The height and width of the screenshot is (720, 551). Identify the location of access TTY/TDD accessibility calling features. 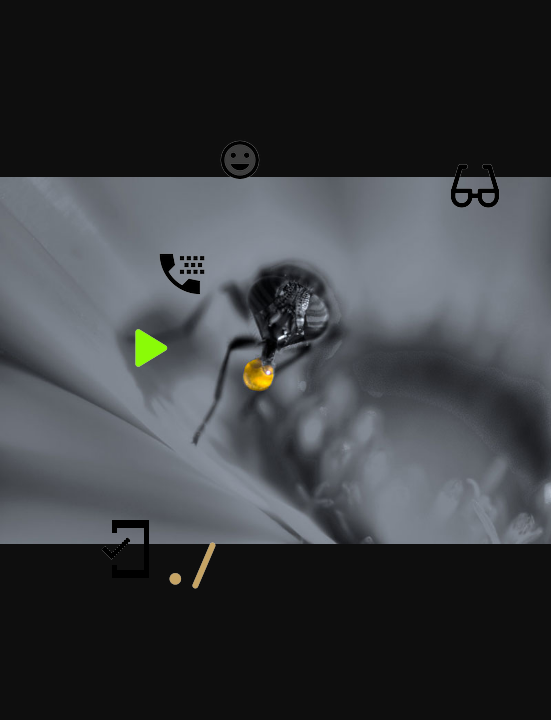
(182, 274).